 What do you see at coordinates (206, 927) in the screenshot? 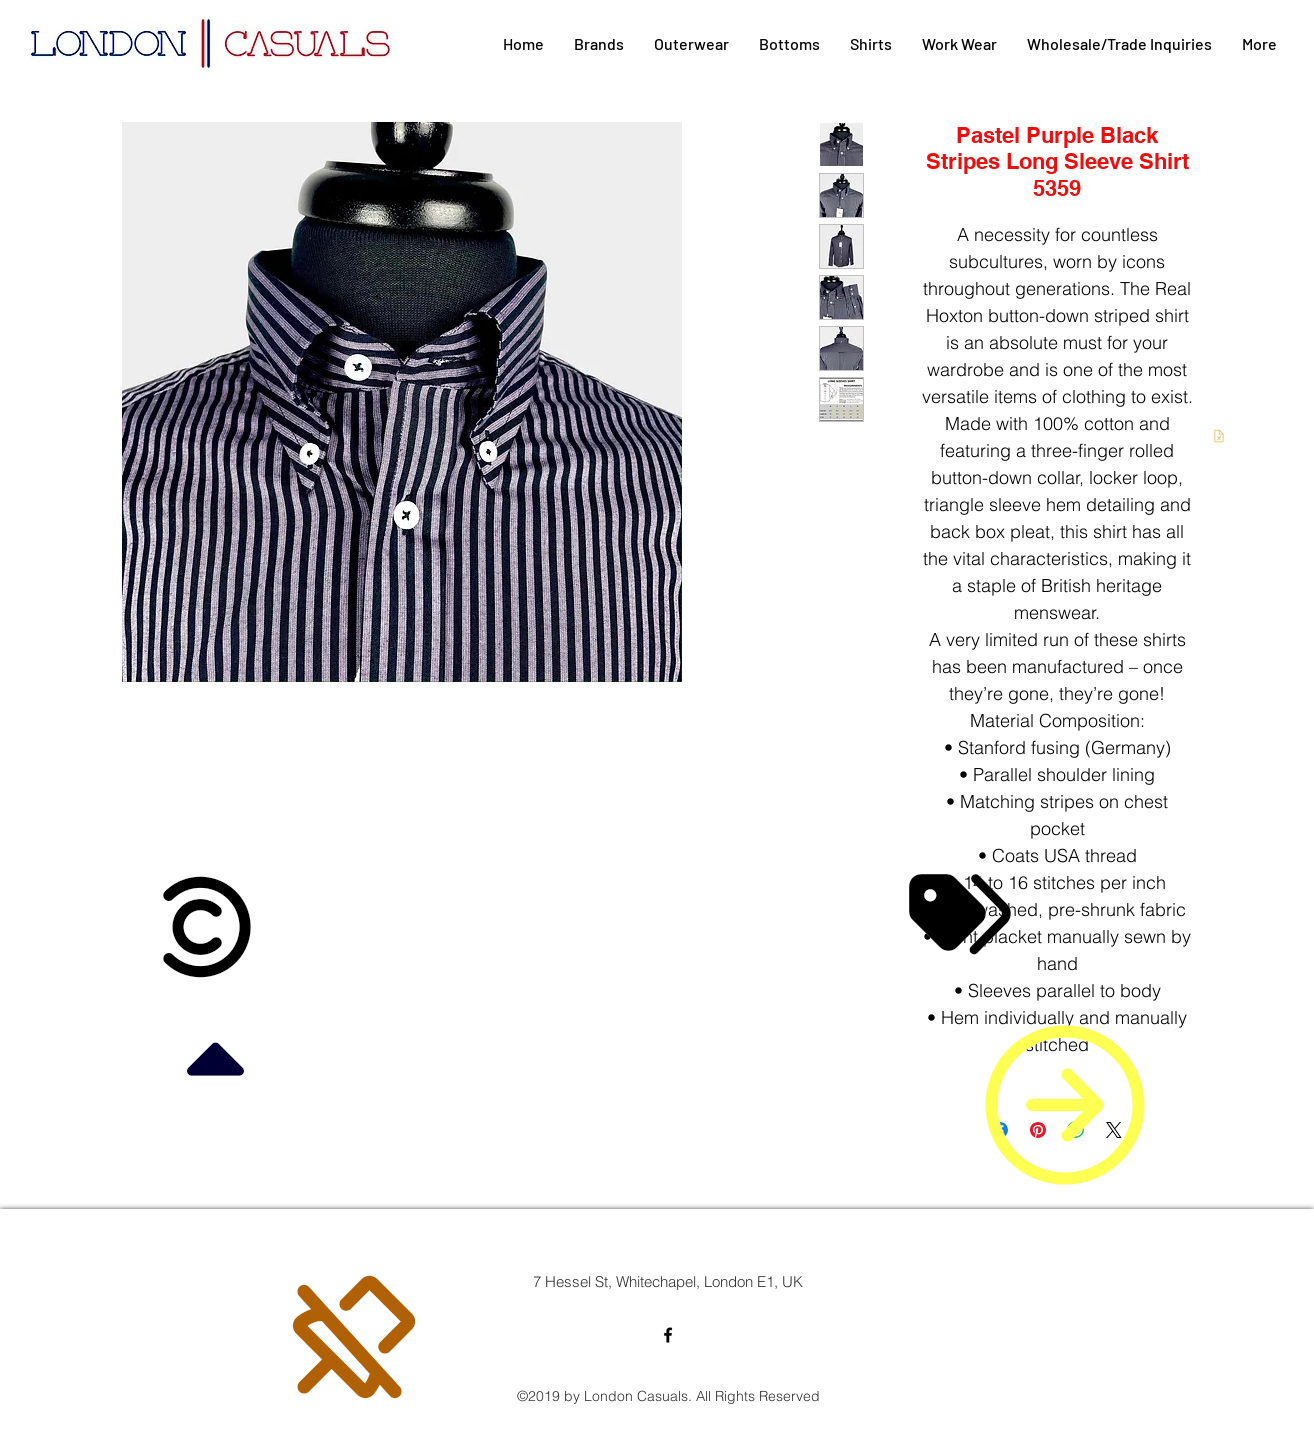
I see `comedy central brand logo` at bounding box center [206, 927].